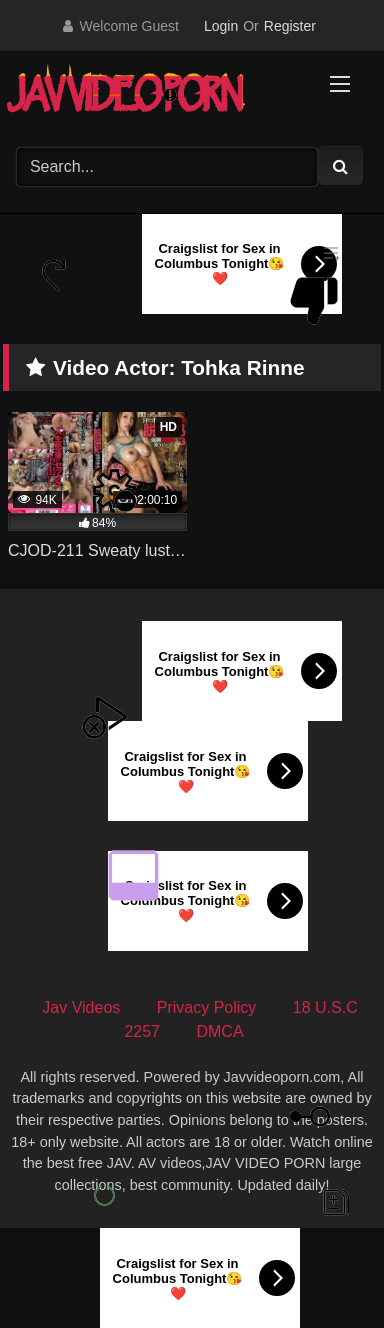  Describe the element at coordinates (104, 1195) in the screenshot. I see `loading or processing in progress` at that location.